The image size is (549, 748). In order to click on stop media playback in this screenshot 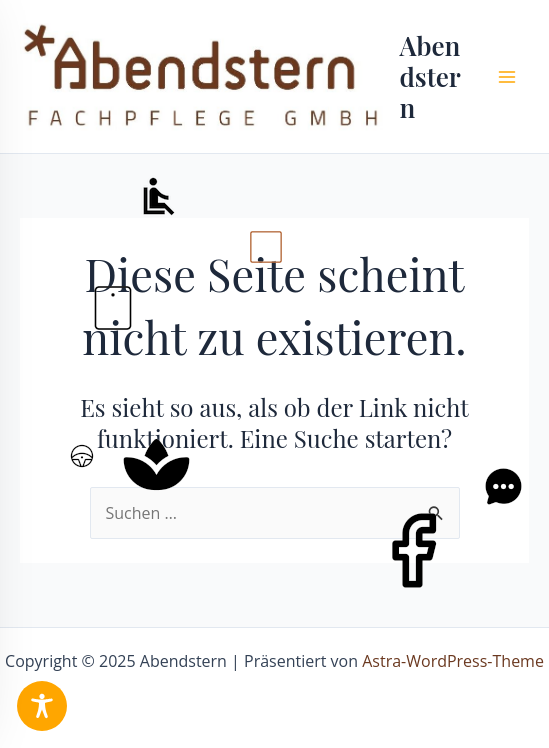, I will do `click(266, 247)`.